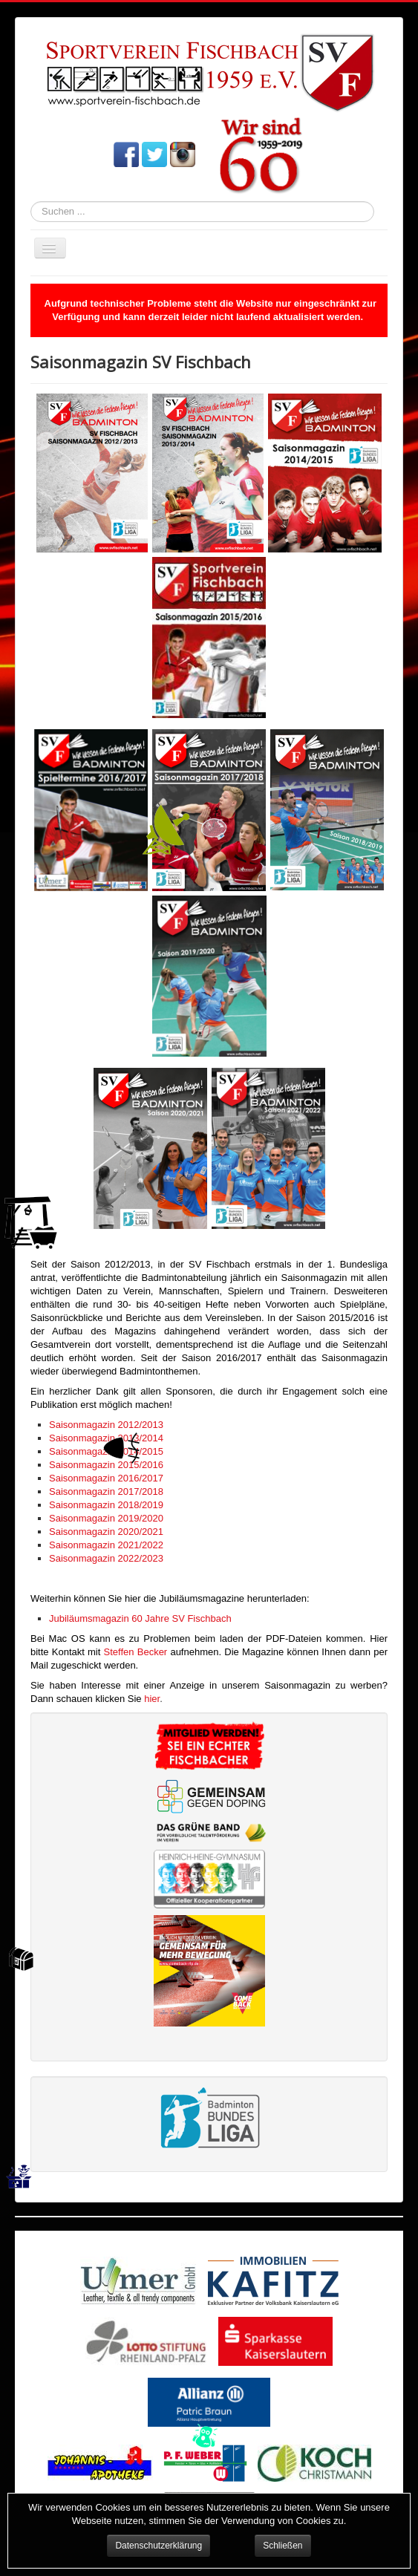  Describe the element at coordinates (122, 1448) in the screenshot. I see `toggle fog lights on or off` at that location.